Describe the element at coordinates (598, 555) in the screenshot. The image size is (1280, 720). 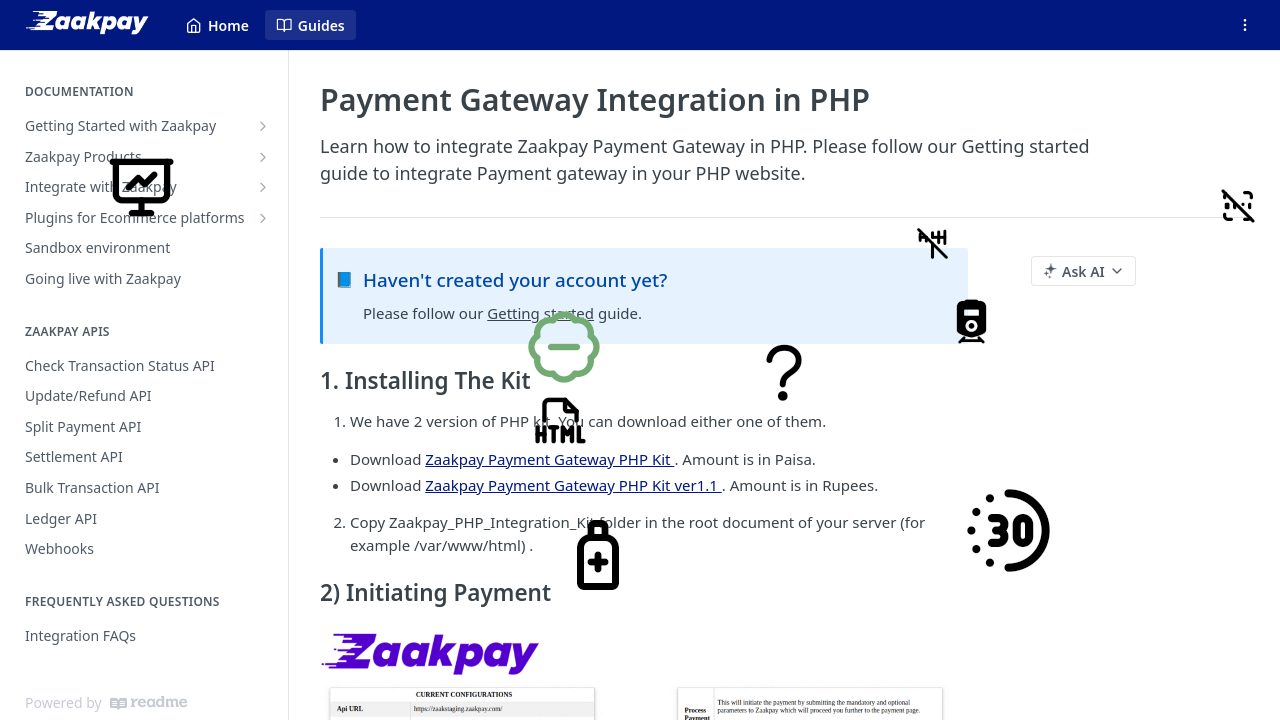
I see `access medication or health information` at that location.